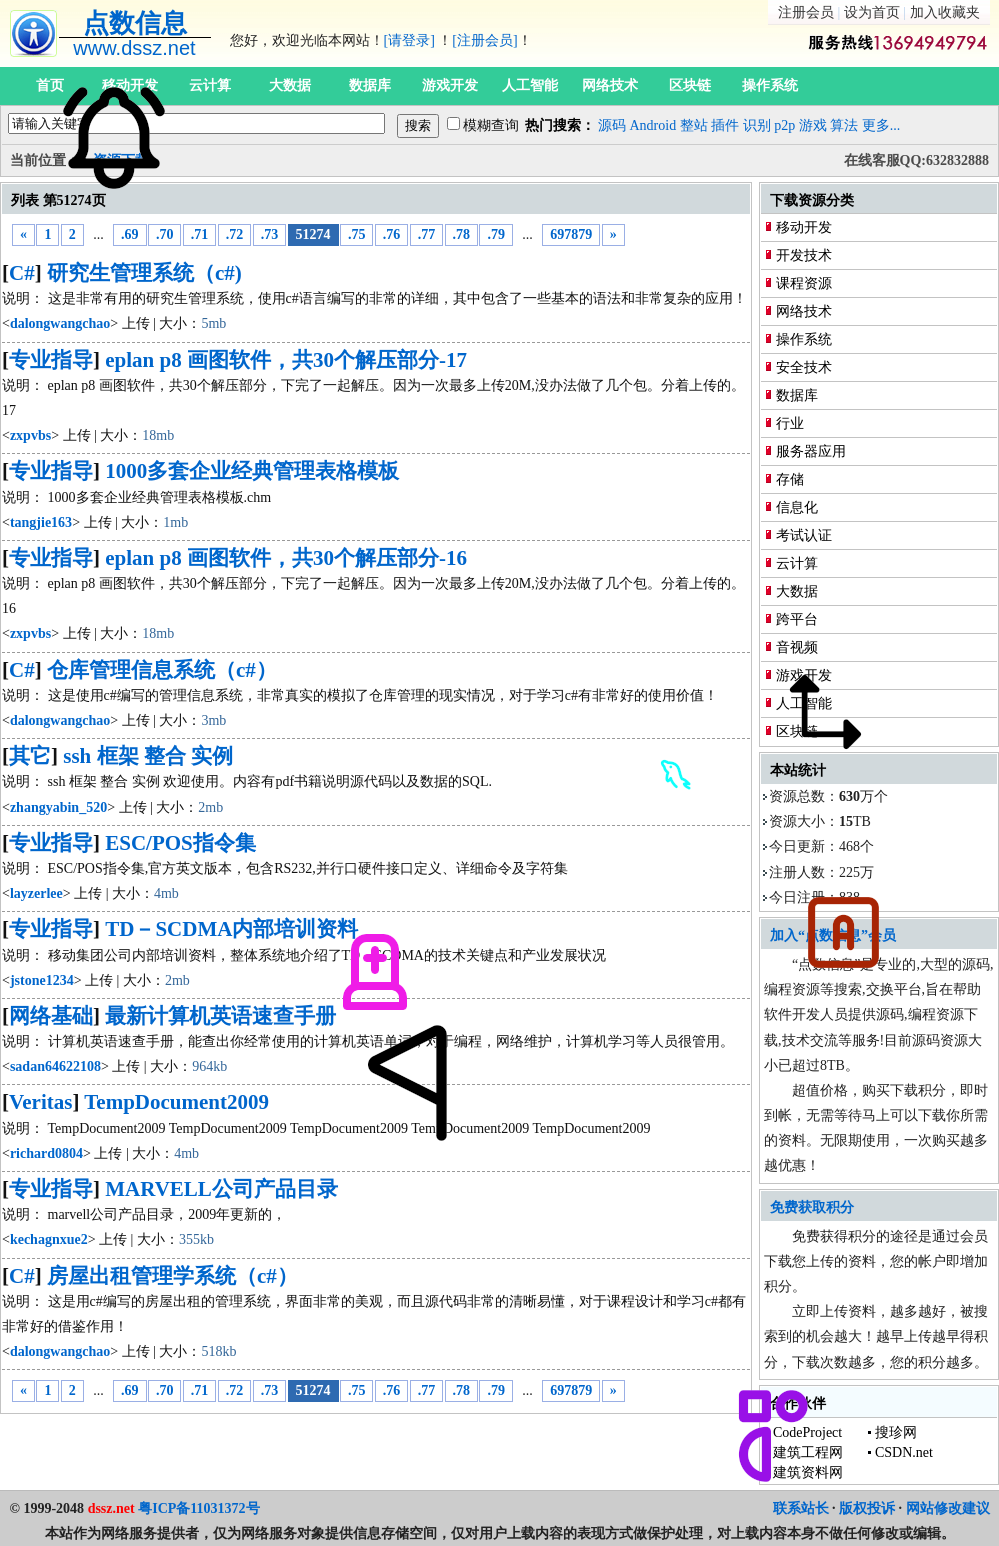 This screenshot has width=999, height=1546. I want to click on connect to mysql database, so click(675, 774).